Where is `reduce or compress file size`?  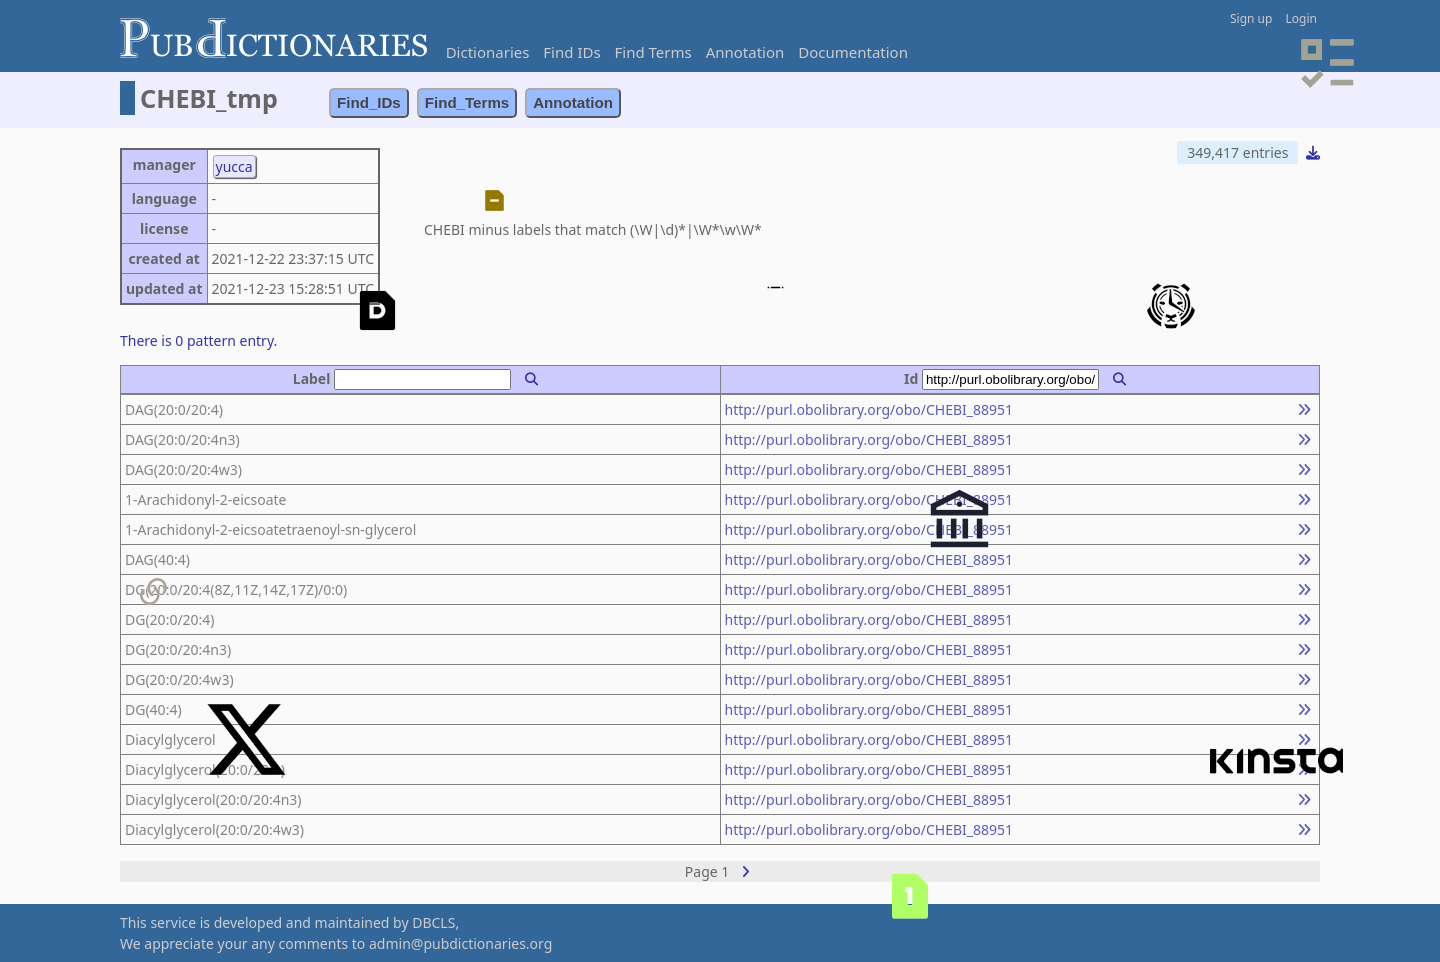
reduce or compress file size is located at coordinates (494, 200).